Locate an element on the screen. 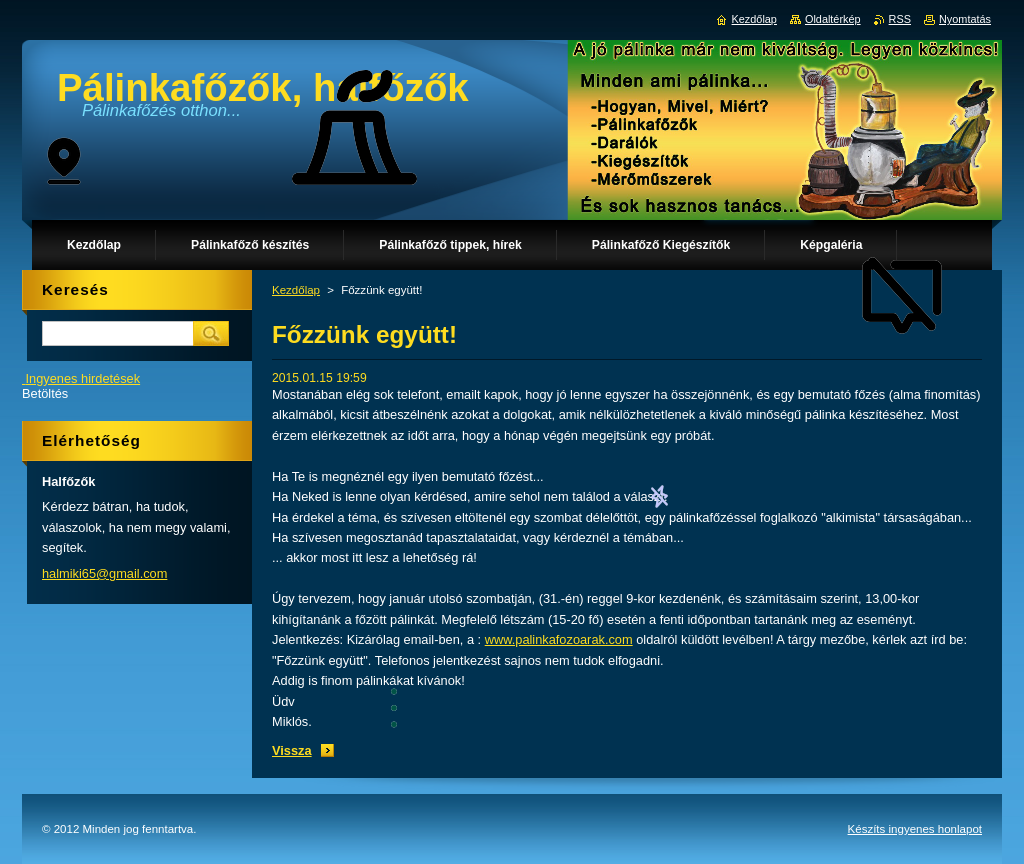 The image size is (1024, 864). open more options menu is located at coordinates (394, 708).